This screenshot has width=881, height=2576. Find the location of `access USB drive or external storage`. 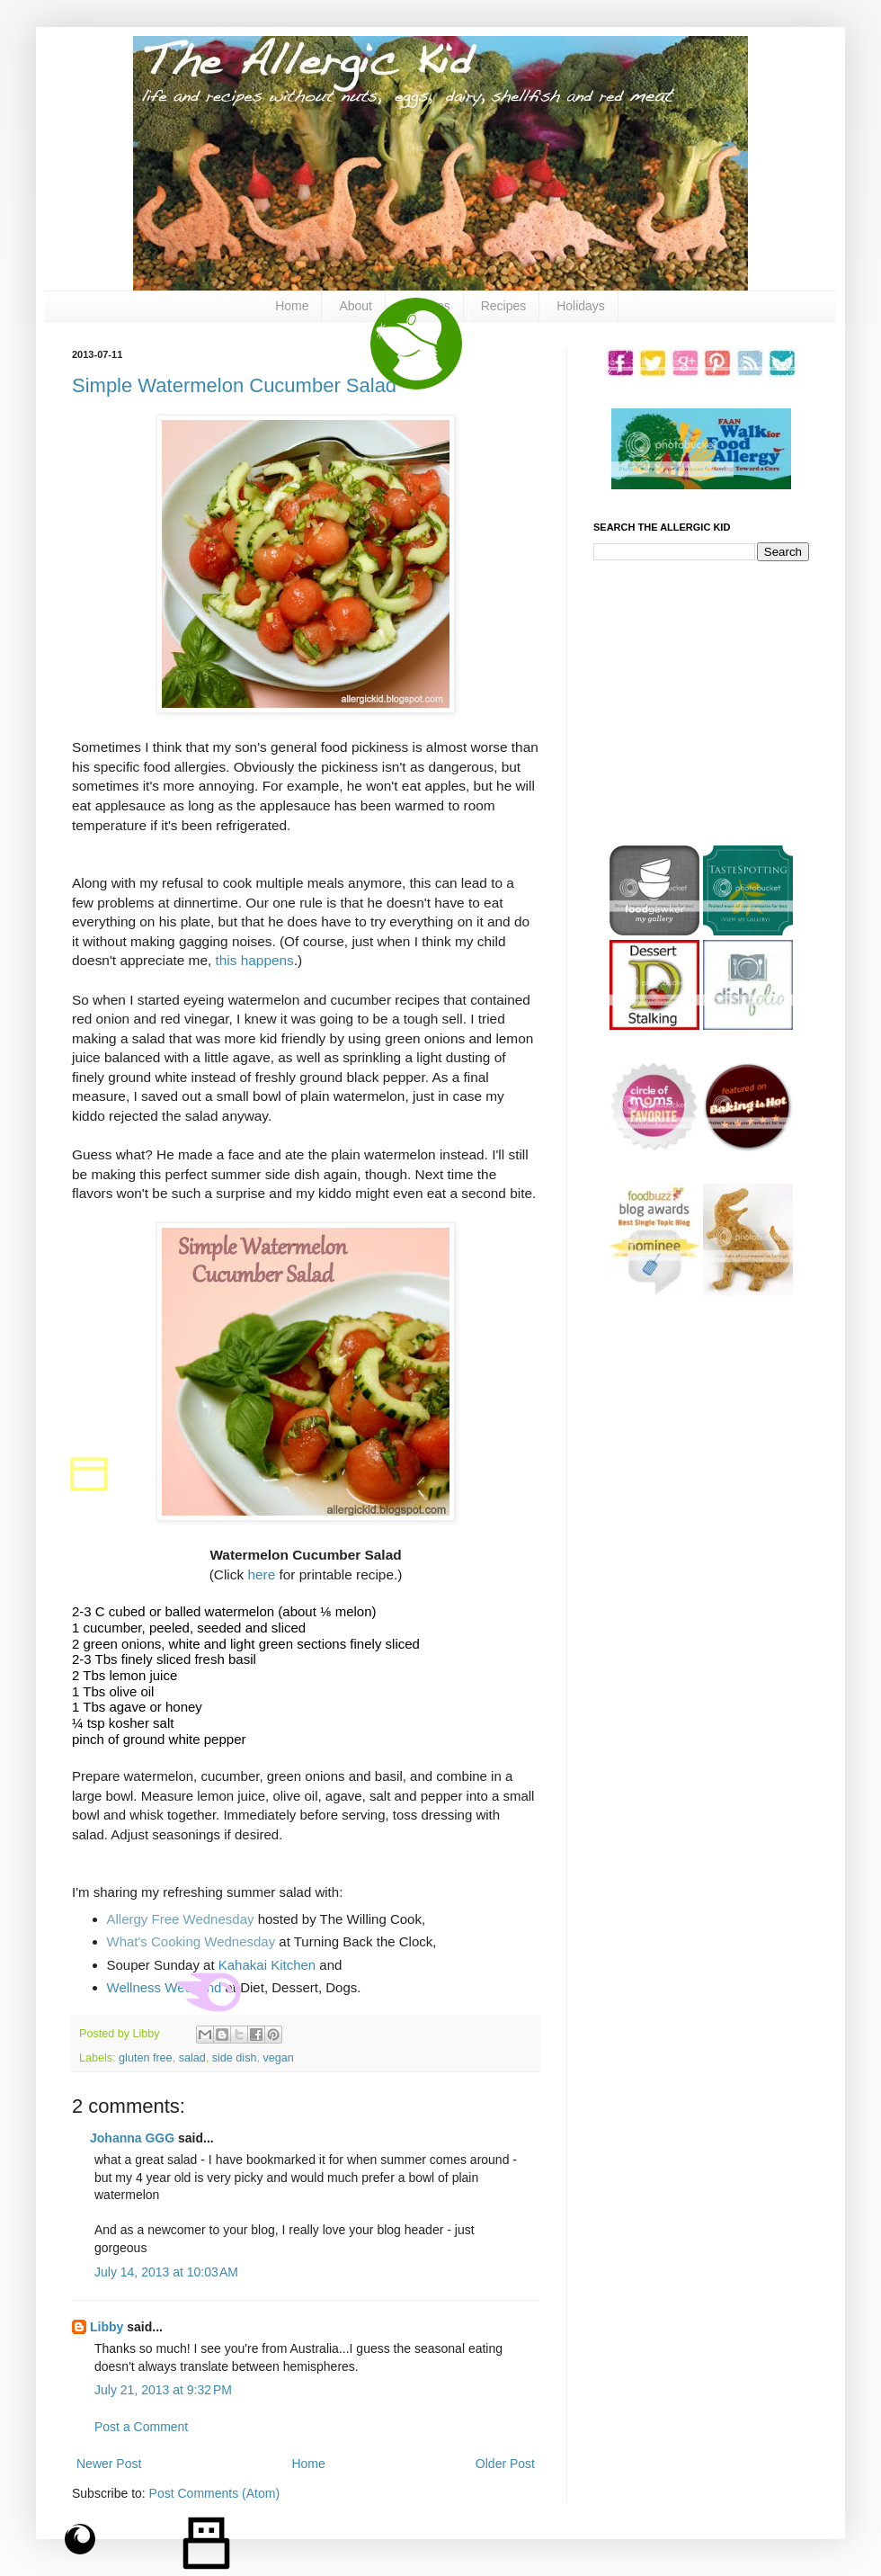

access USB drive or external storage is located at coordinates (206, 2543).